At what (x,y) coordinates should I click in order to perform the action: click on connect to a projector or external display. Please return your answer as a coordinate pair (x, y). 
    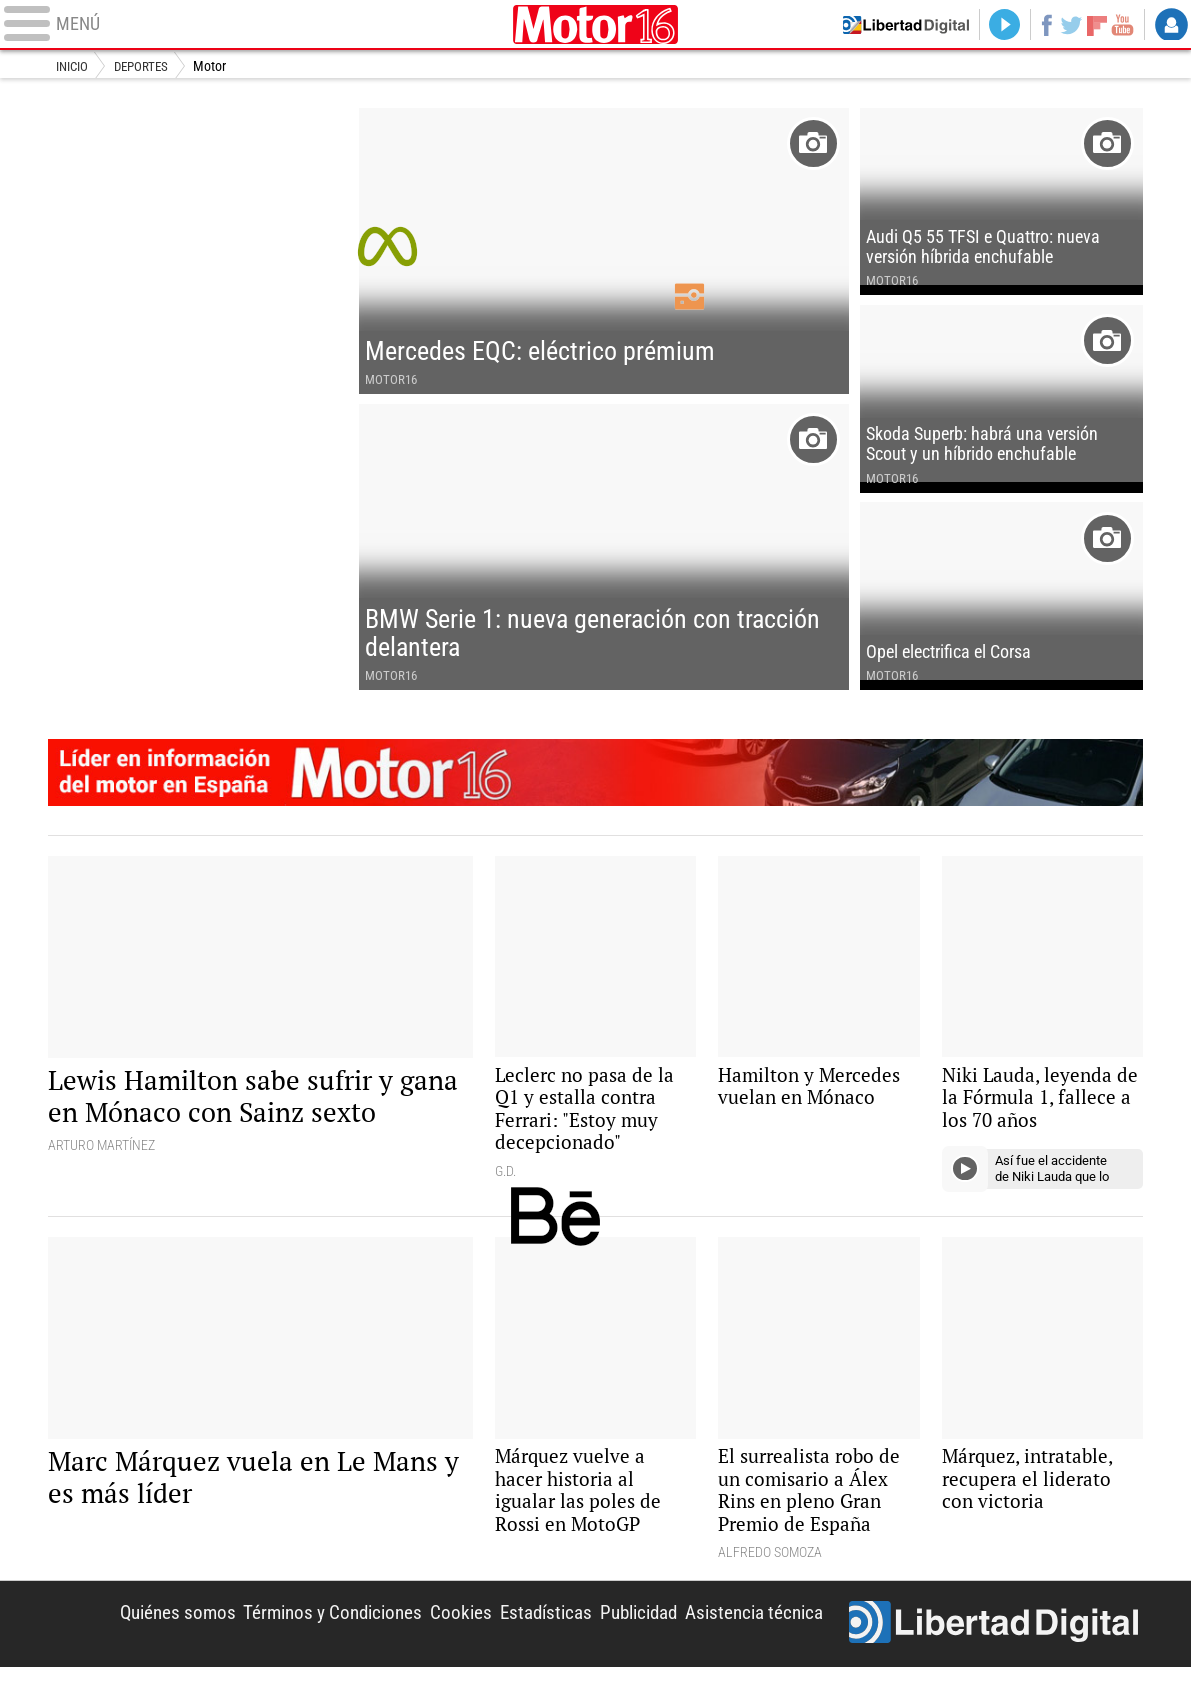
    Looking at the image, I should click on (689, 296).